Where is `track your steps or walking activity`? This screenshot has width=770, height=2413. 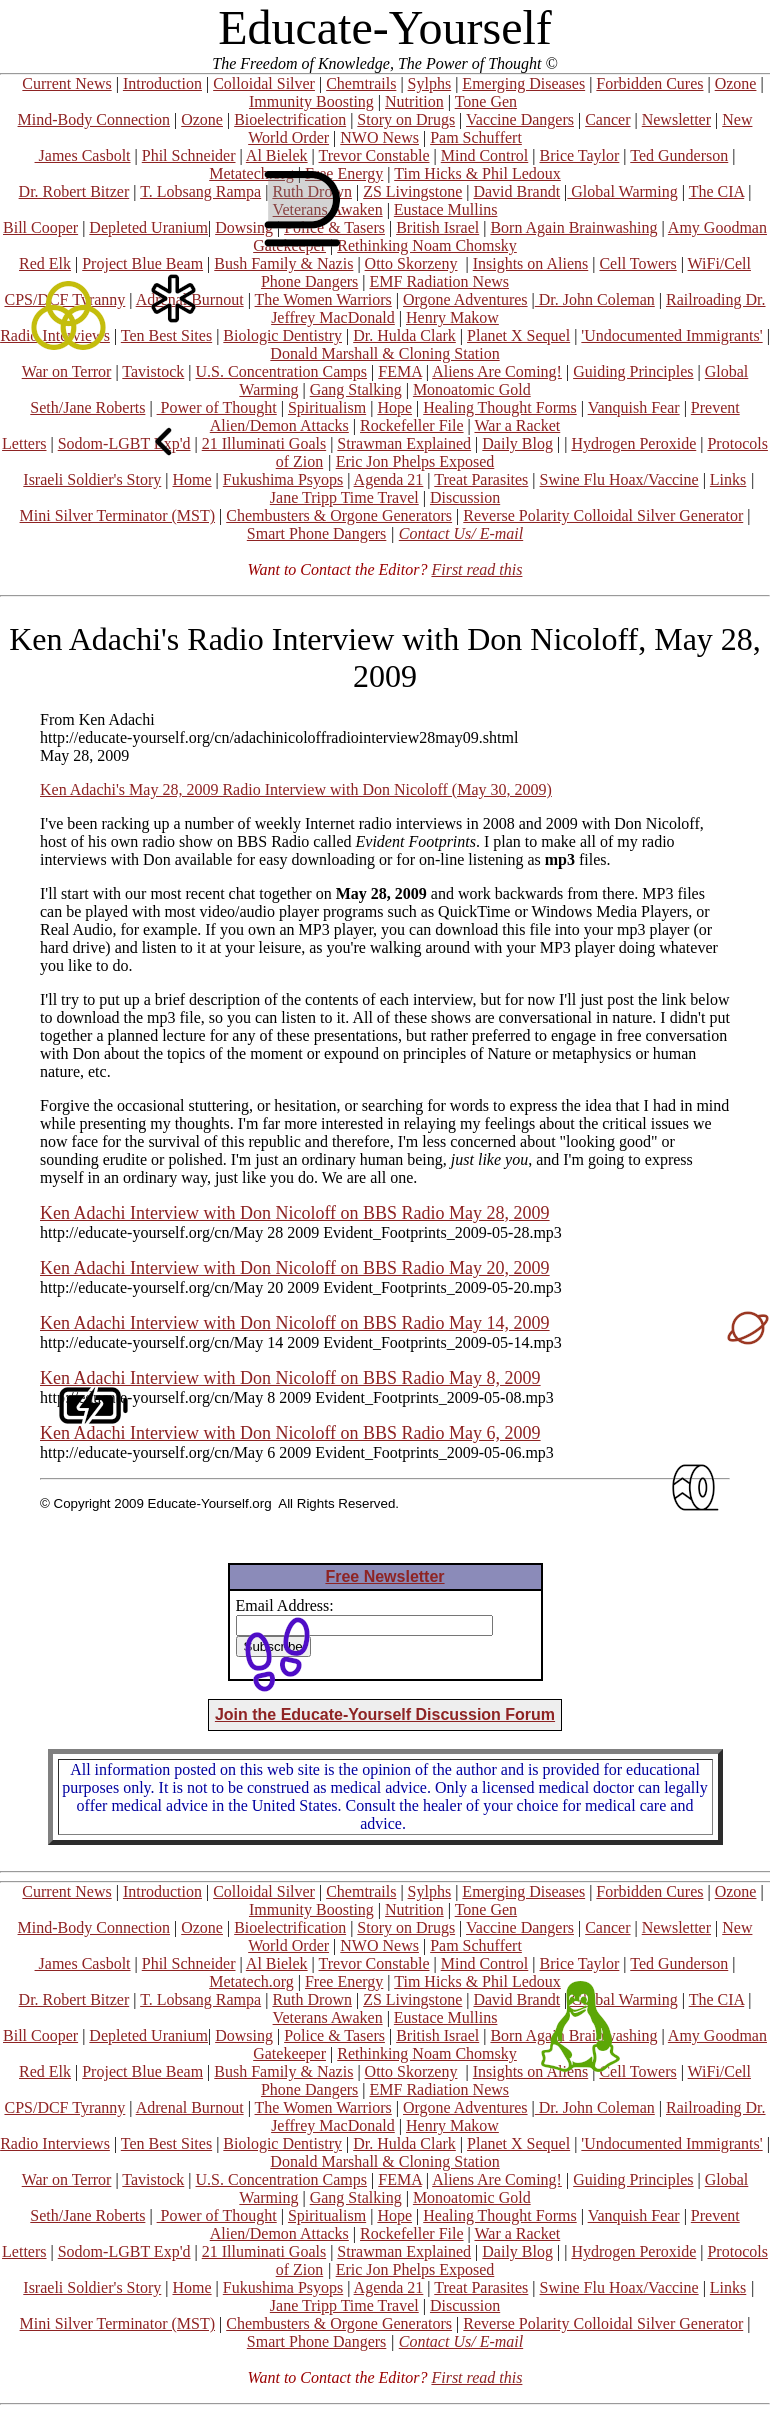
track your steps or walking activity is located at coordinates (277, 1654).